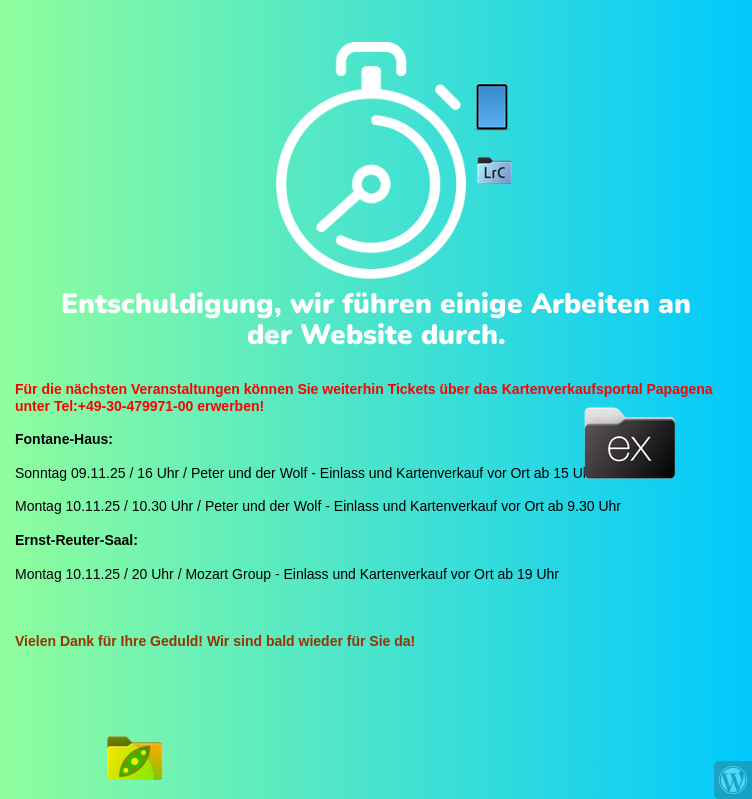 This screenshot has width=752, height=799. I want to click on iPad Mini device in your connected devices list, so click(492, 102).